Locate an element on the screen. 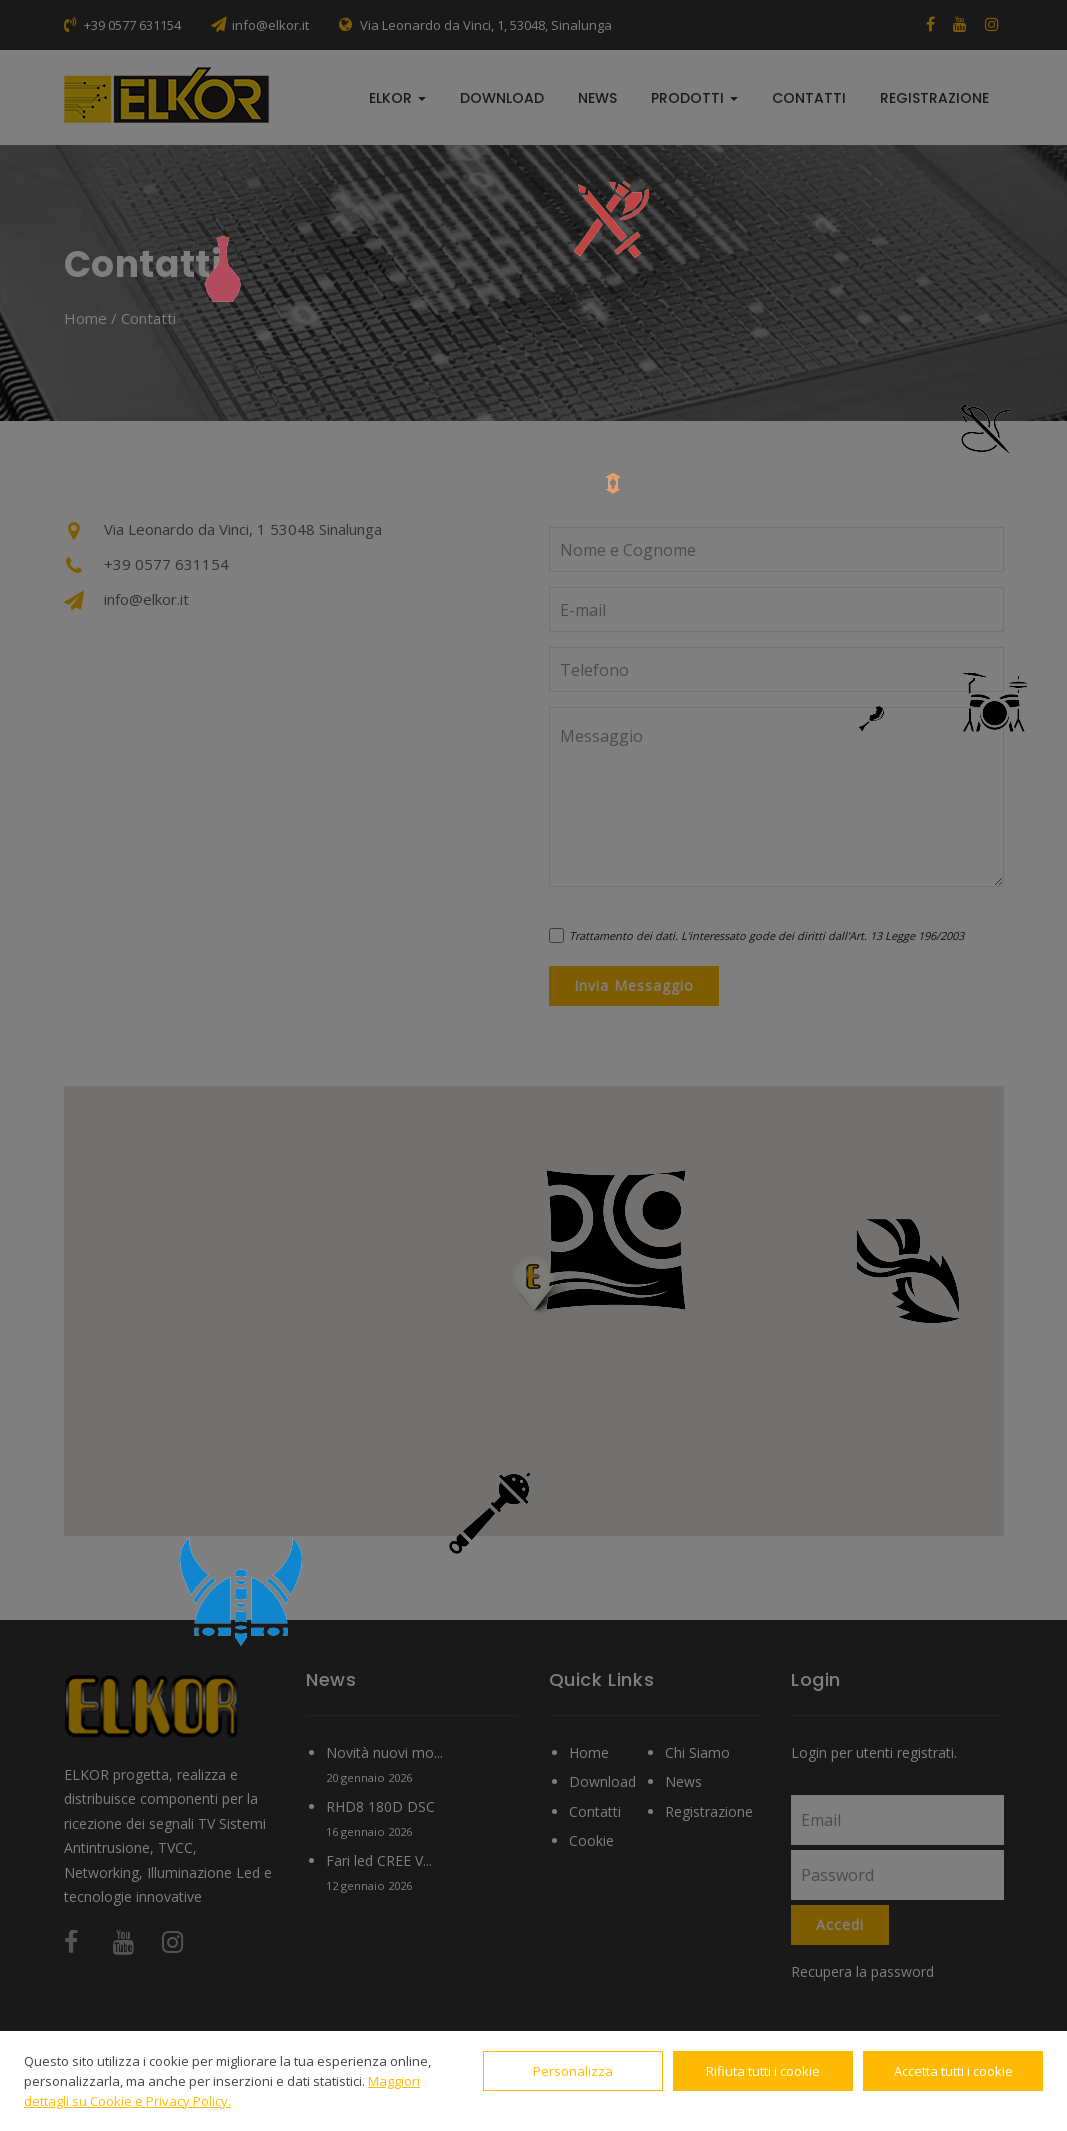 Image resolution: width=1067 pixels, height=2131 pixels. access sewing or crafting tools is located at coordinates (985, 429).